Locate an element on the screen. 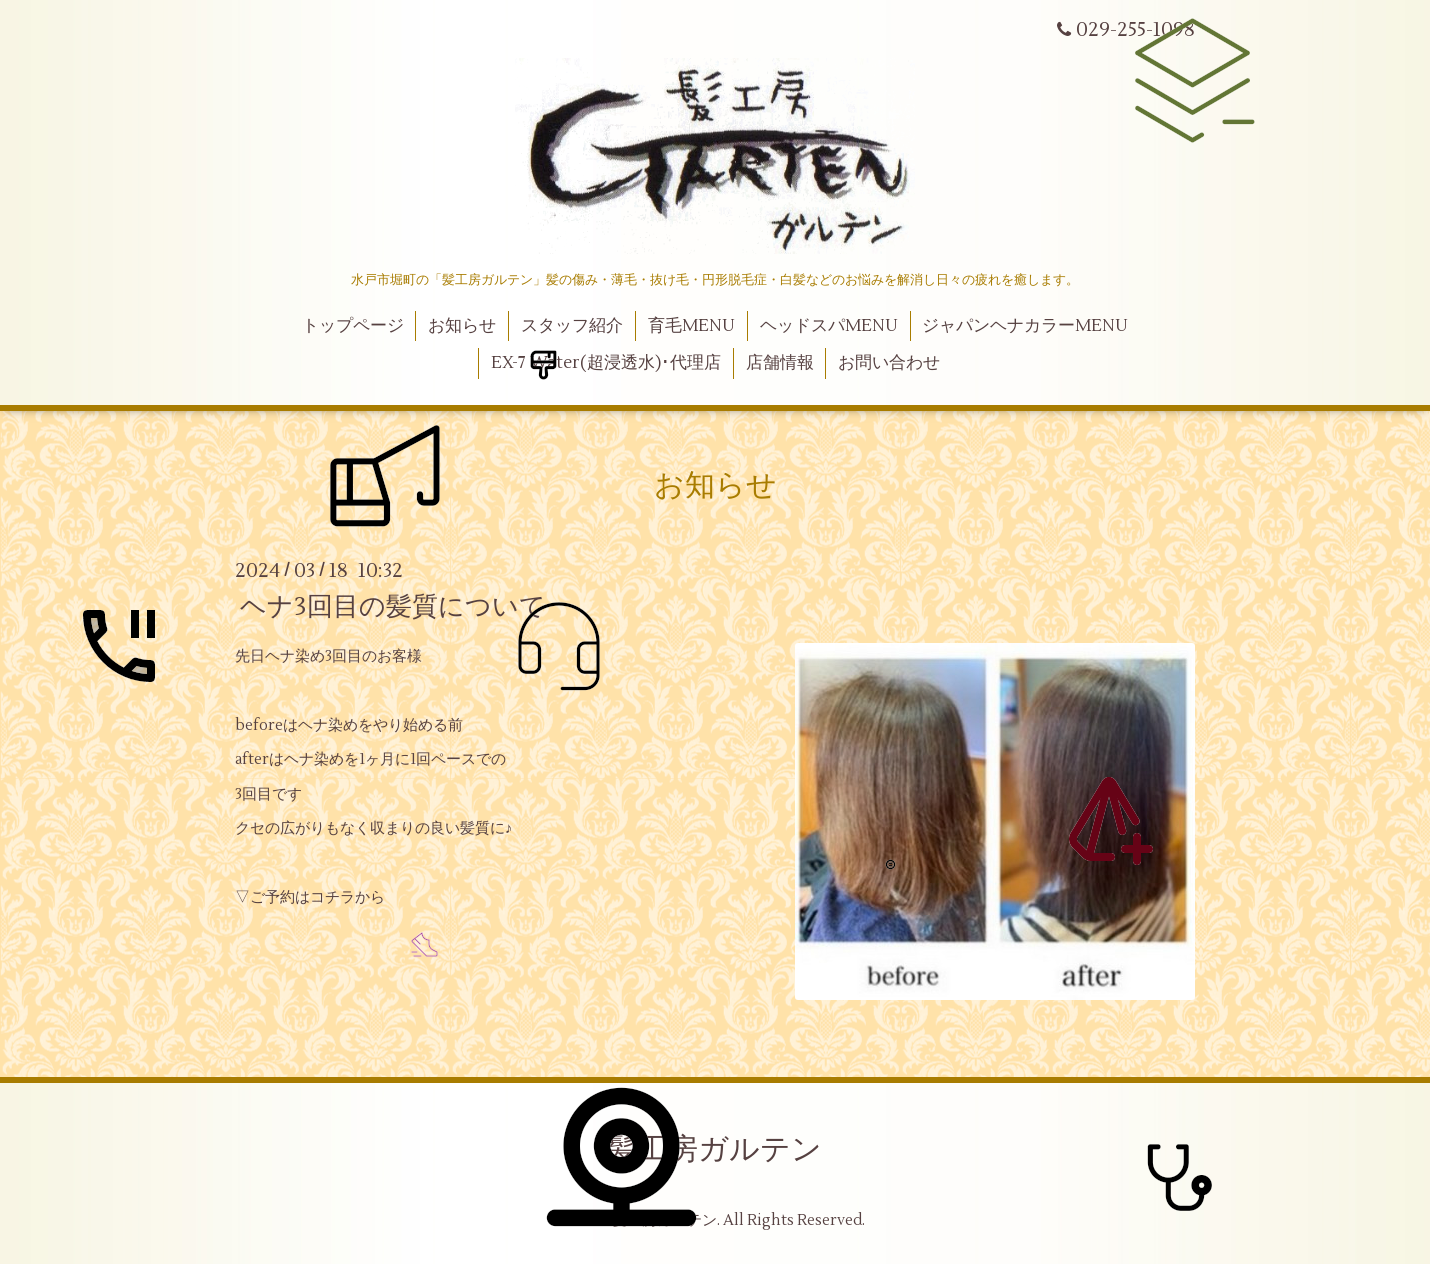 The image size is (1430, 1264). remove a layer from the stack is located at coordinates (1192, 80).